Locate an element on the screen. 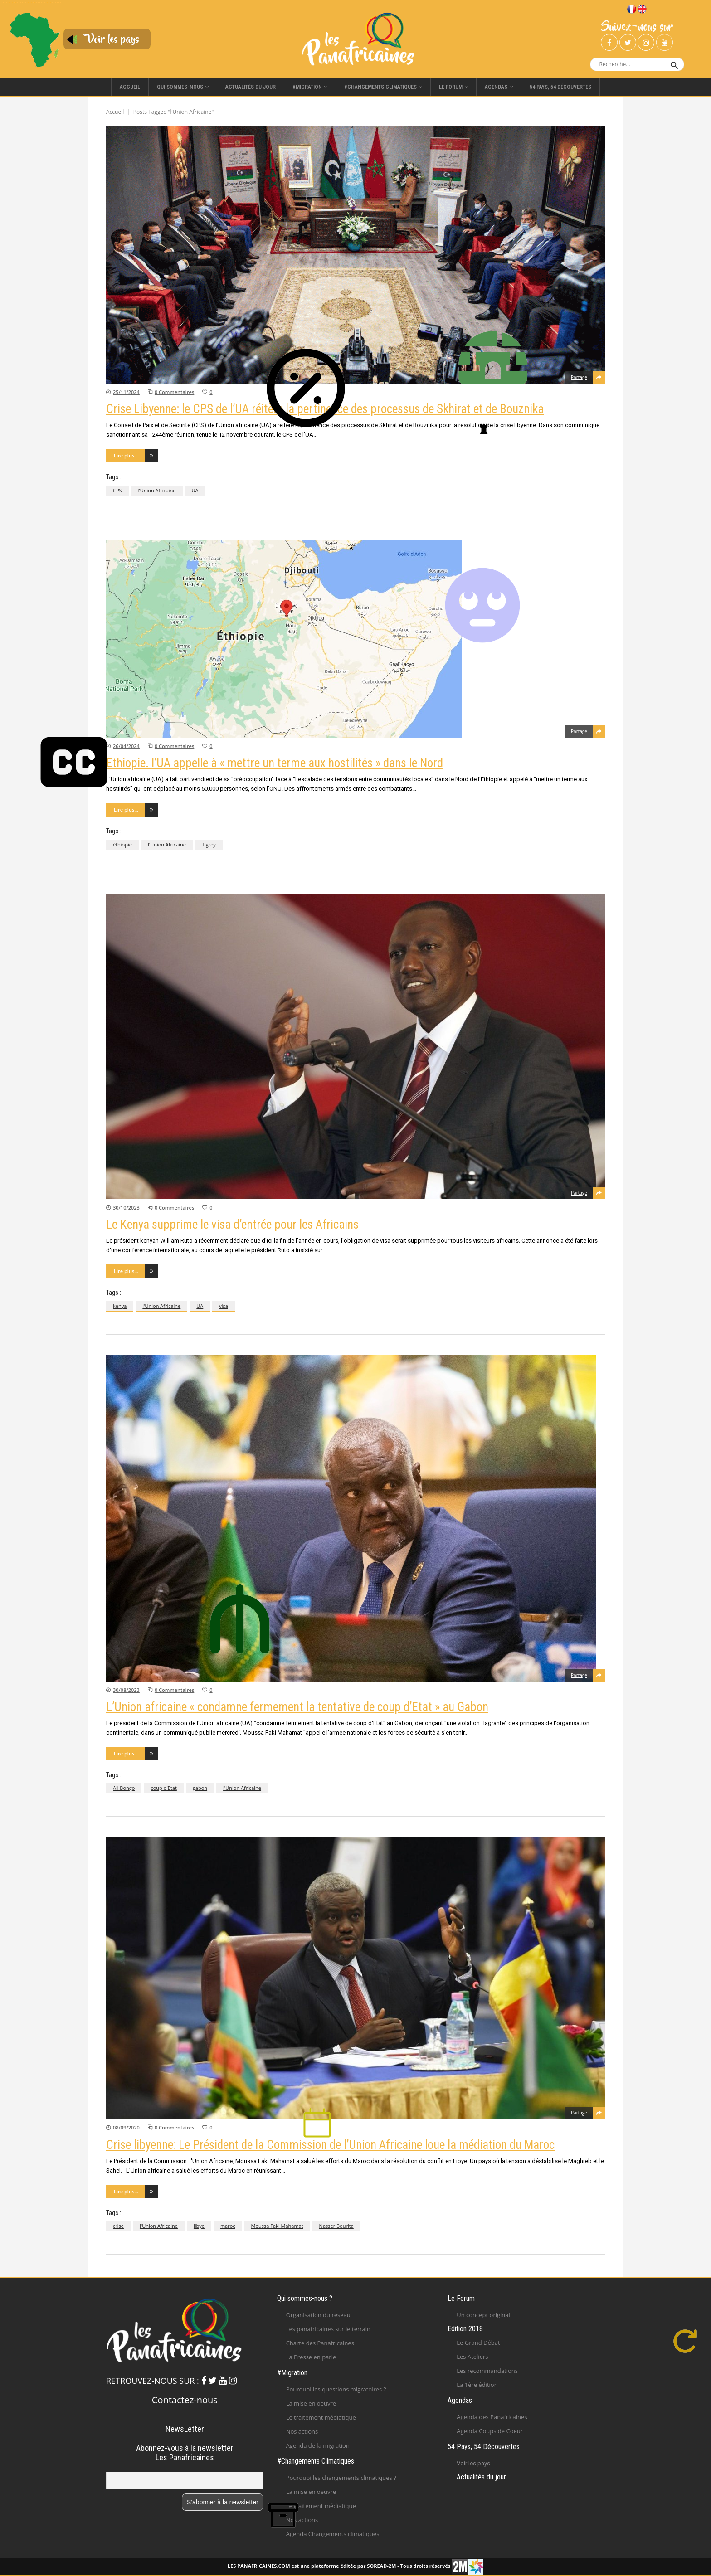 Image resolution: width=711 pixels, height=2576 pixels. indicates cold weather or winter conditions is located at coordinates (493, 358).